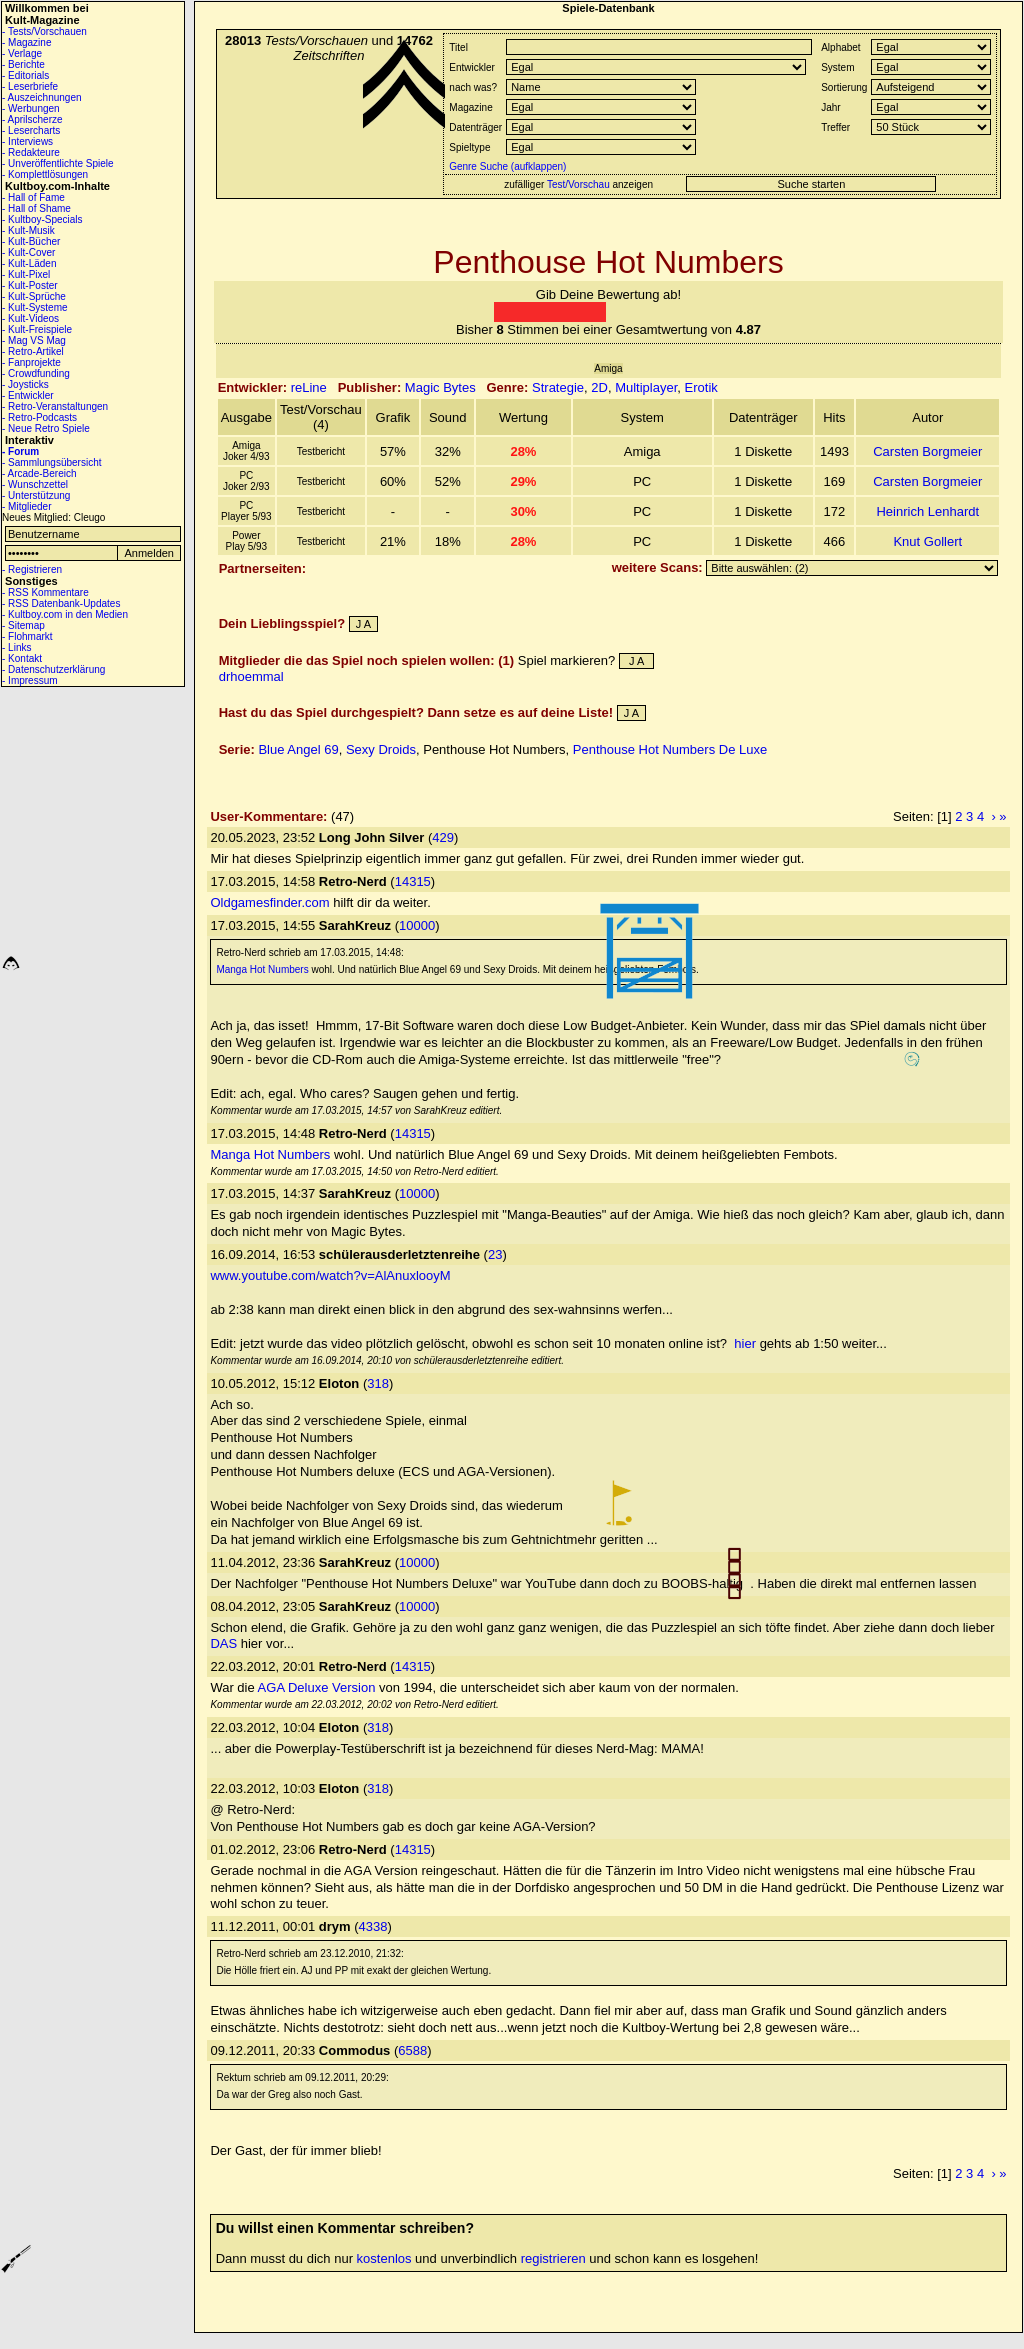  What do you see at coordinates (912, 1059) in the screenshot?
I see `whip weapon item in a game inventory` at bounding box center [912, 1059].